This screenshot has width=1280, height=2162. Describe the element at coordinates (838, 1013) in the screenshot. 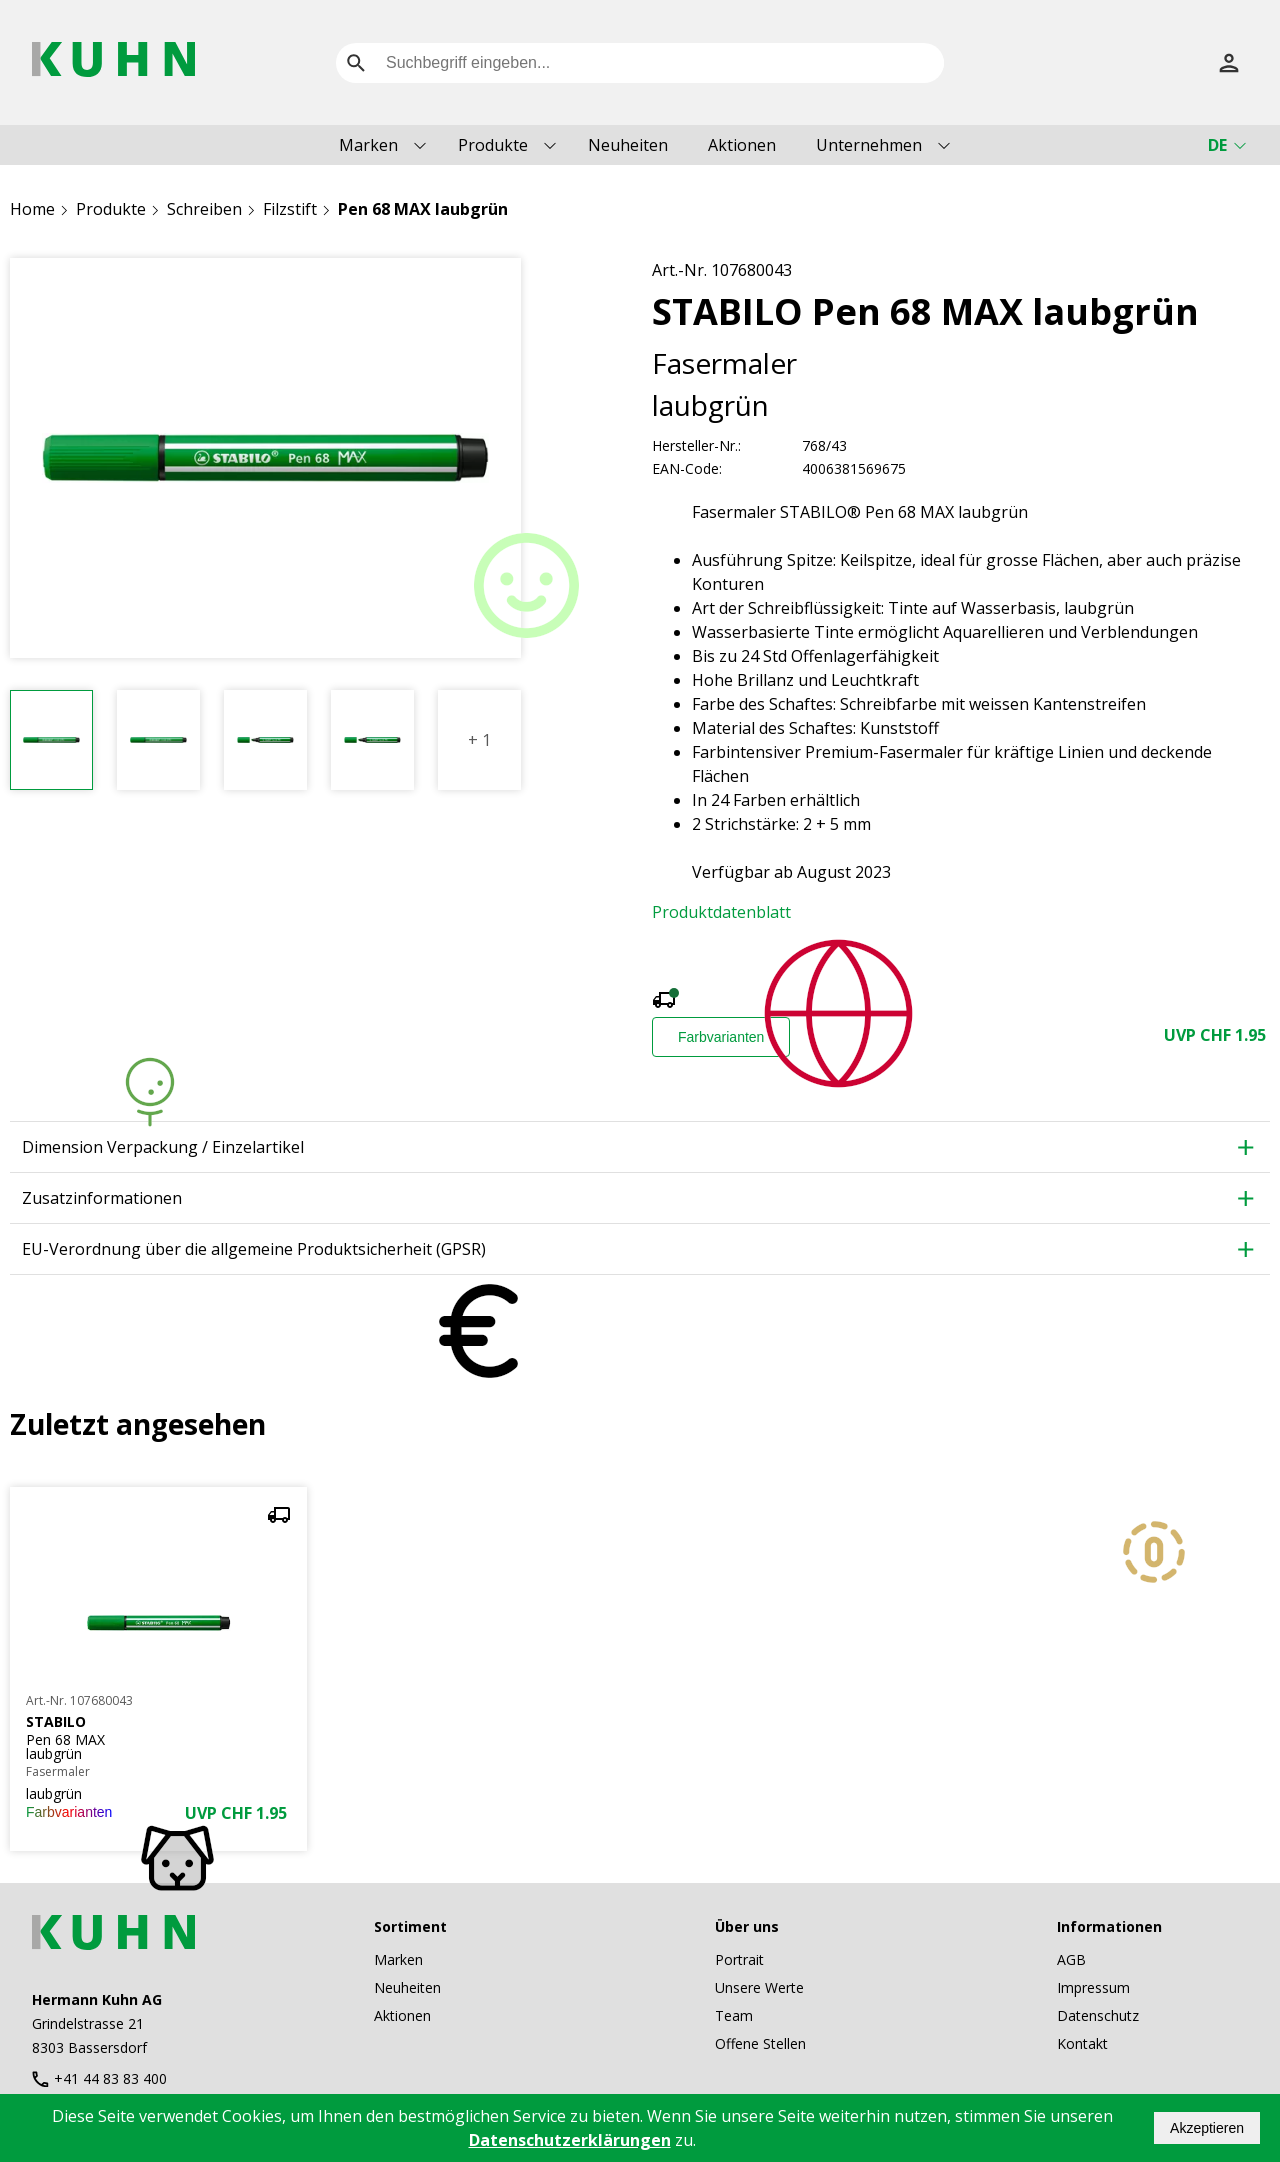

I see `switch to global or worldwide view` at that location.